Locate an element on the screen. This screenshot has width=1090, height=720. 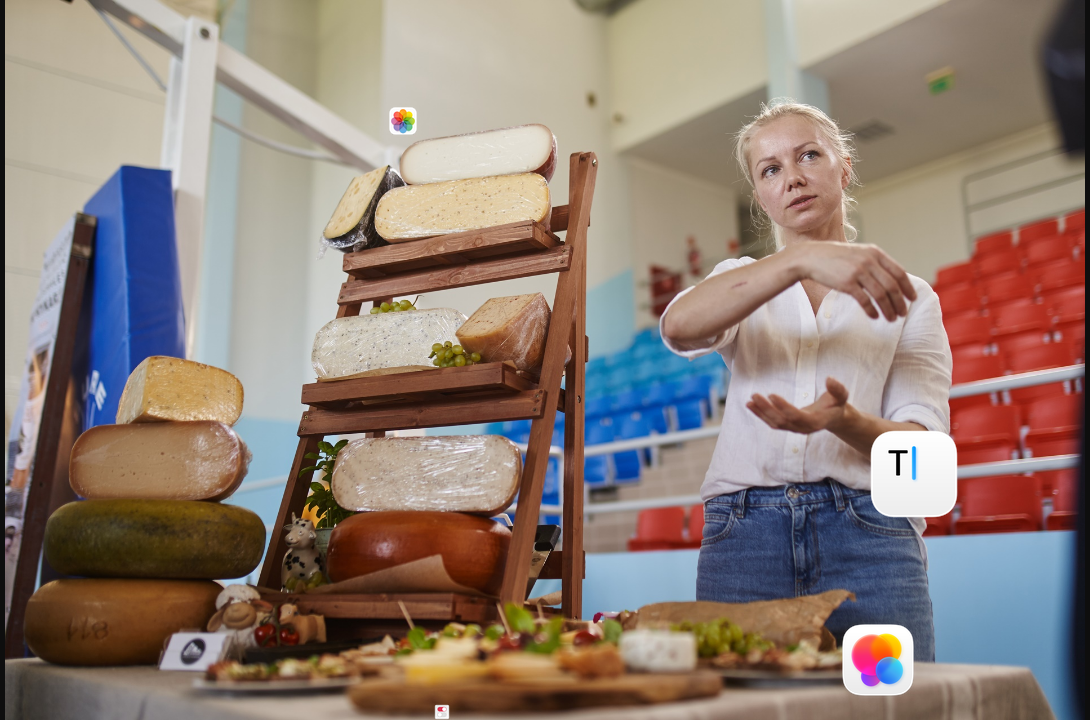
open text editor application is located at coordinates (914, 474).